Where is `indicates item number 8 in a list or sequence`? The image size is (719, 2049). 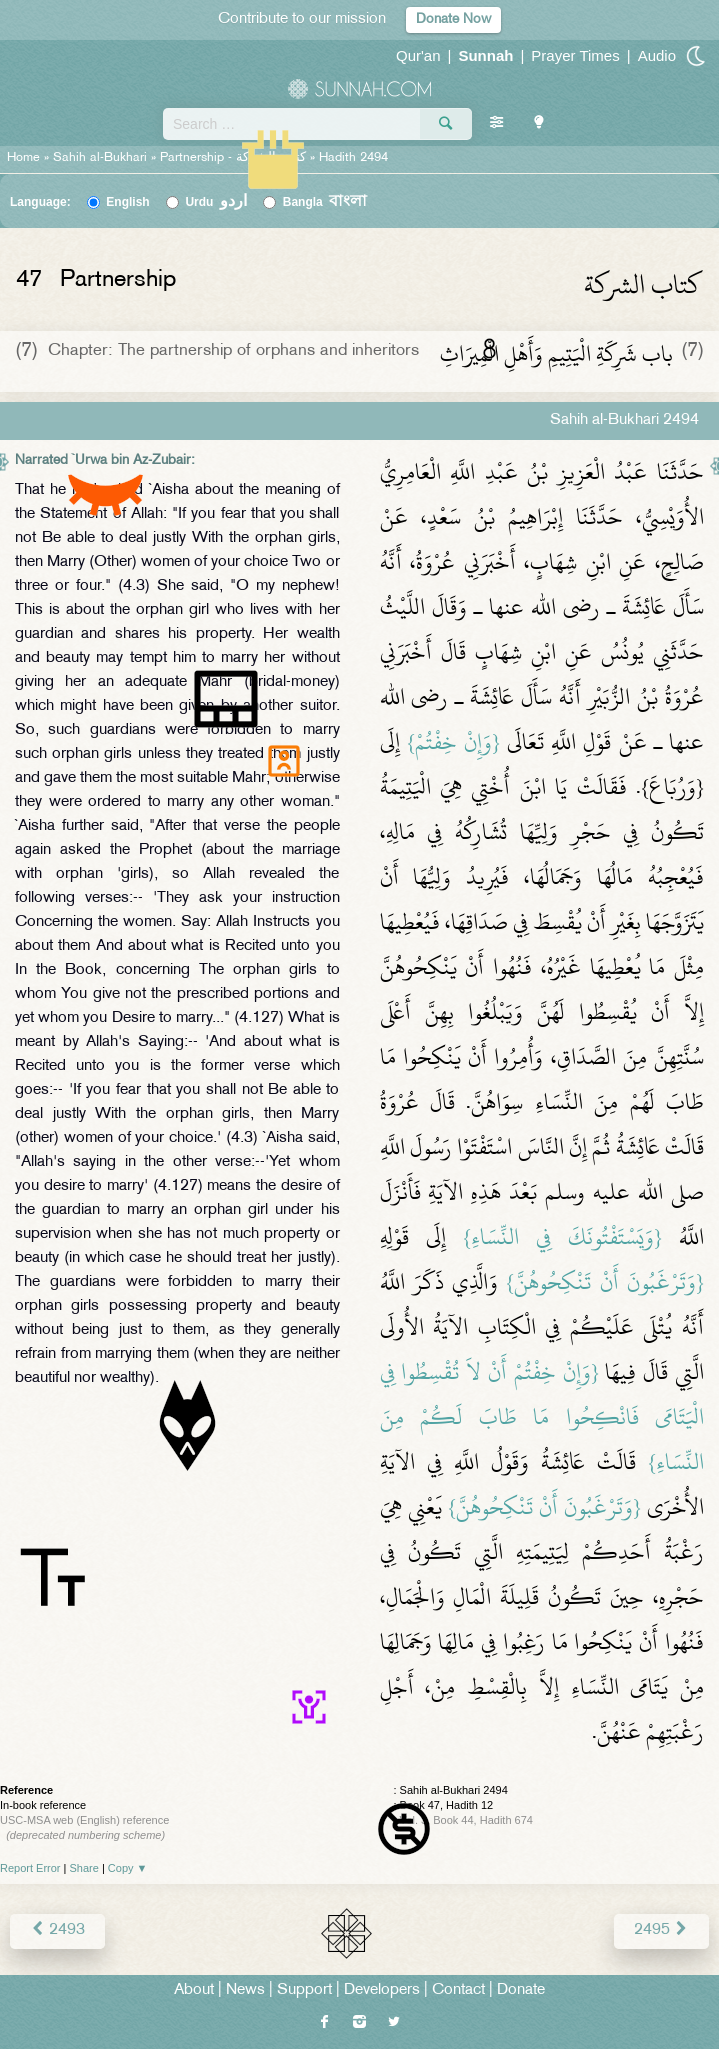
indicates item number 8 in a list or sequence is located at coordinates (489, 348).